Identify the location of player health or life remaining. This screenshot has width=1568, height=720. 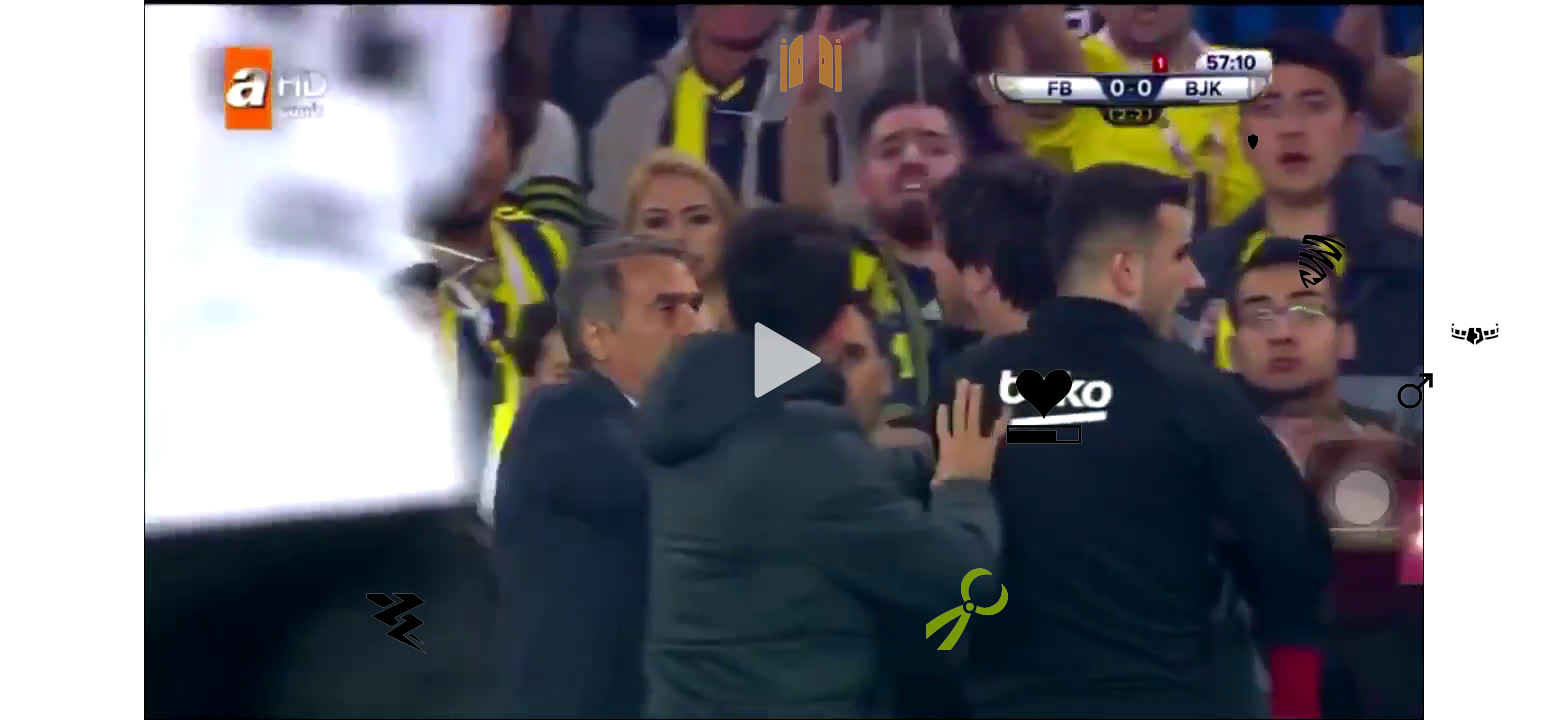
(1044, 406).